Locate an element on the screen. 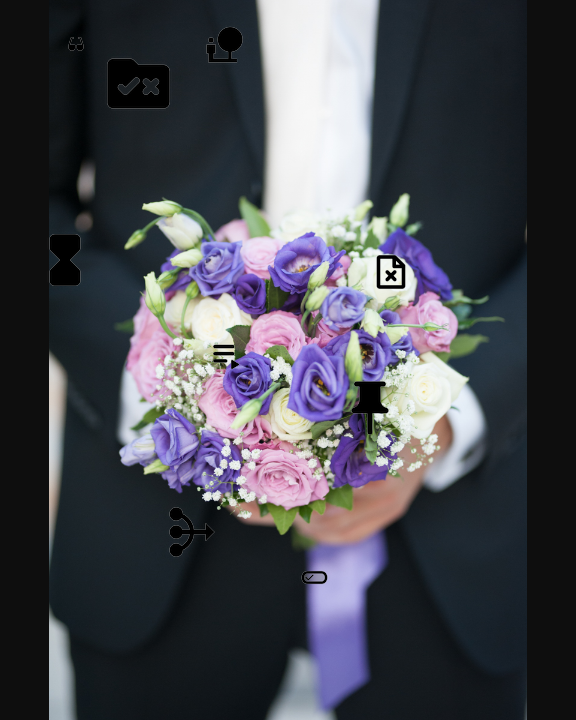 This screenshot has height=720, width=576. play all items in a playlist is located at coordinates (227, 355).